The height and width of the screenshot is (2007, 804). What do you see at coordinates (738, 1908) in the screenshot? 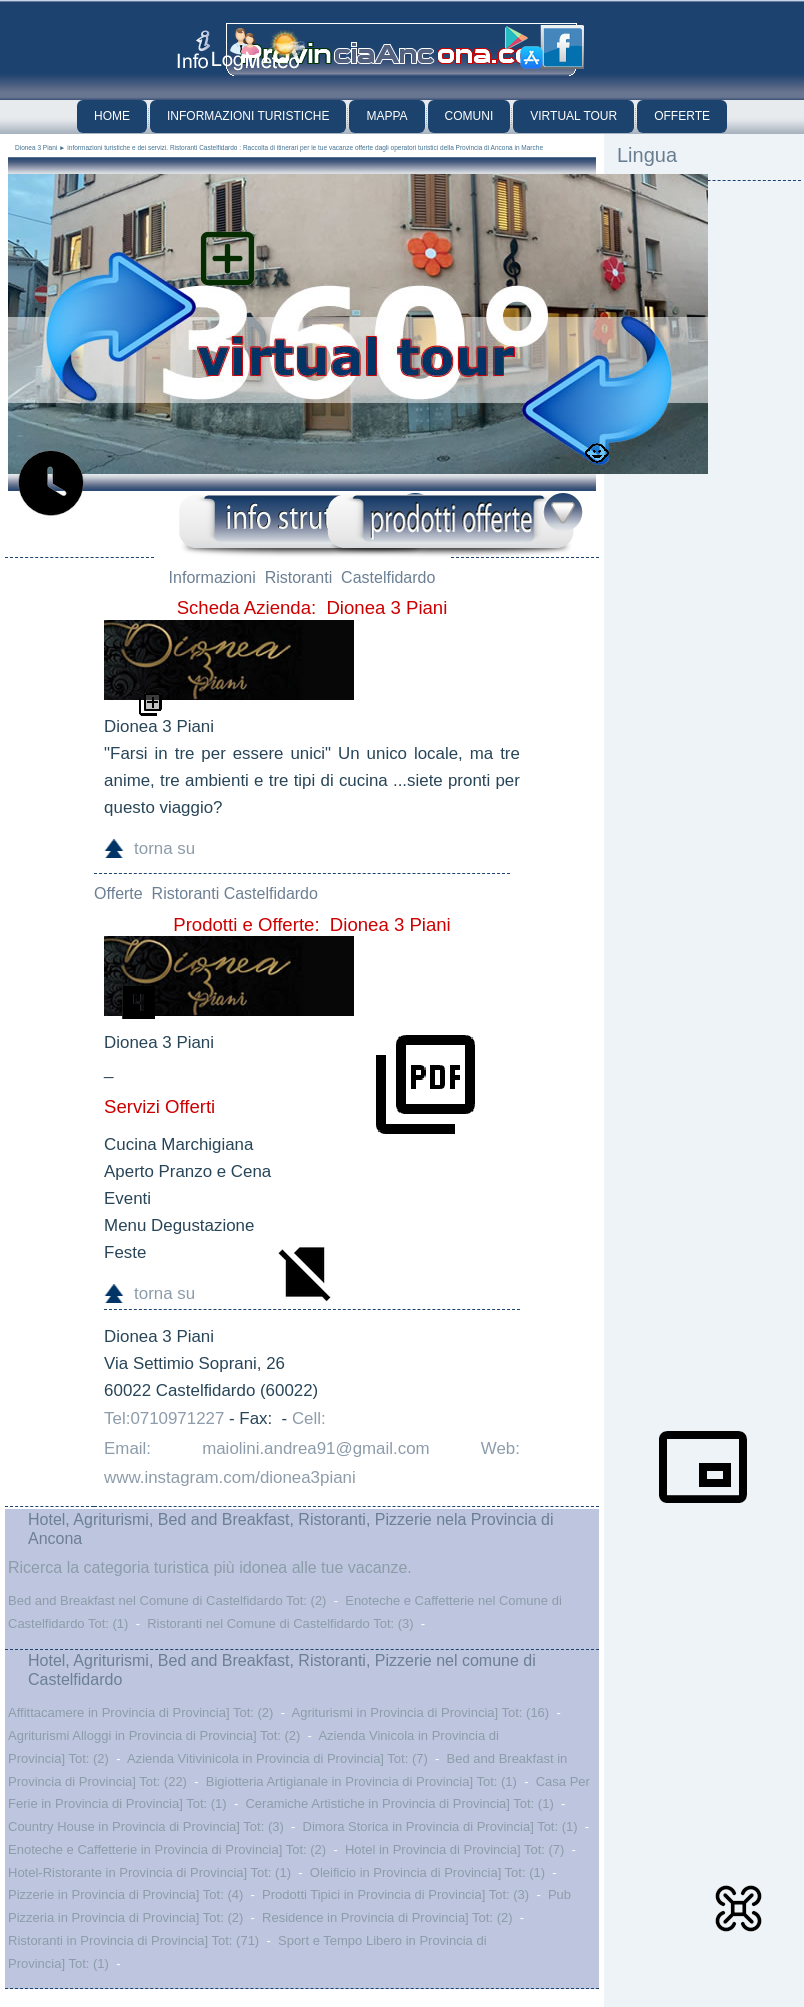
I see `access drone controls` at bounding box center [738, 1908].